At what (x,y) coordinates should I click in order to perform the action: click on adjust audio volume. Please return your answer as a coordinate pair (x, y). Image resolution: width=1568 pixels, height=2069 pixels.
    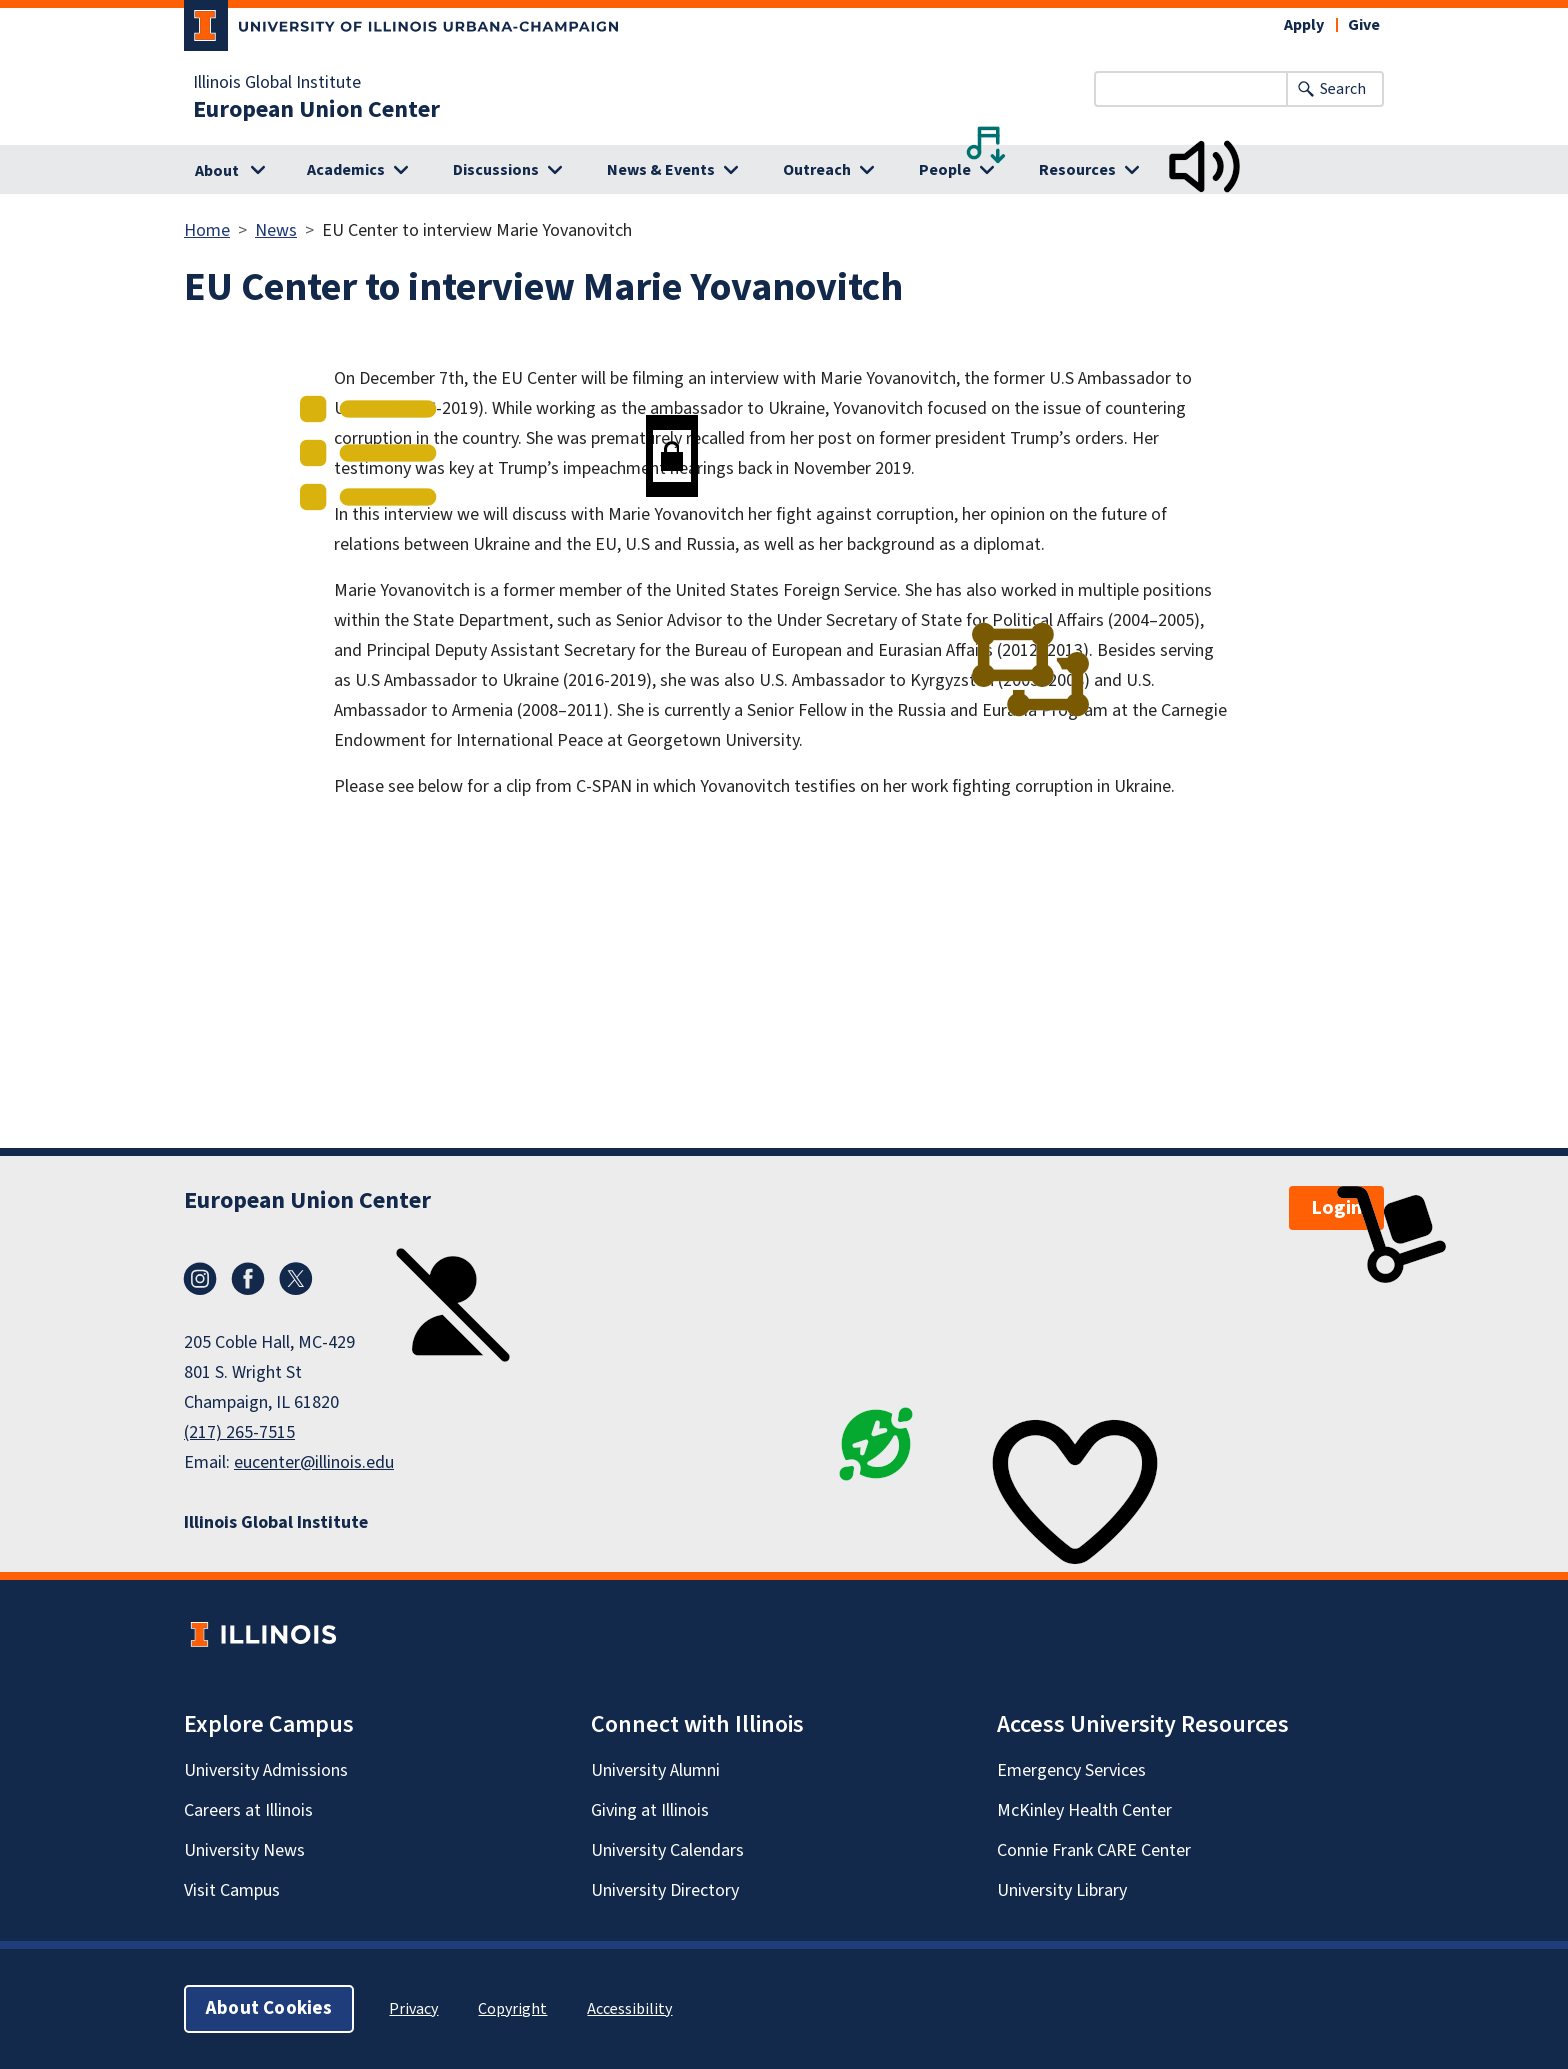
    Looking at the image, I should click on (1204, 166).